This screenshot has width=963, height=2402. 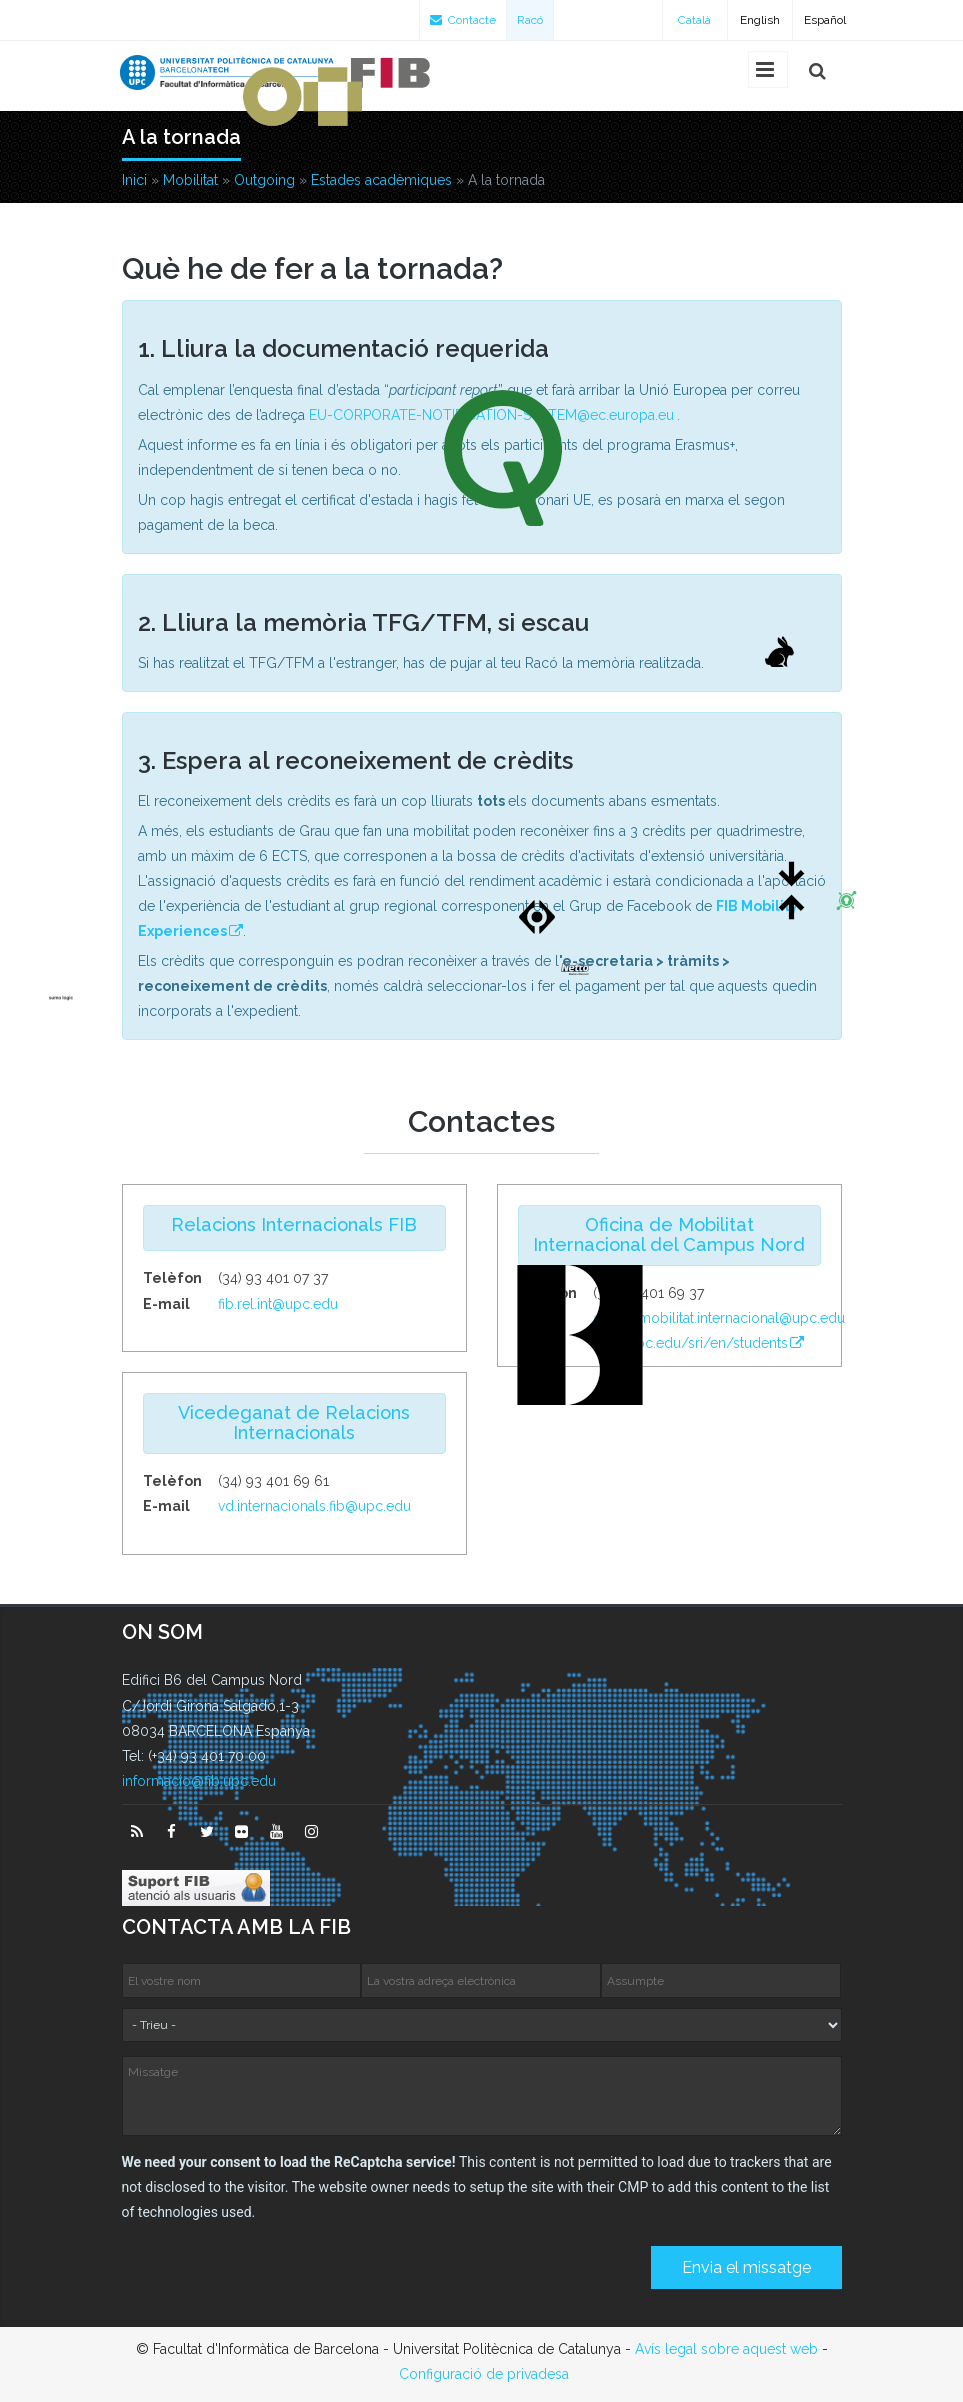 What do you see at coordinates (503, 458) in the screenshot?
I see `qualcomm company logo` at bounding box center [503, 458].